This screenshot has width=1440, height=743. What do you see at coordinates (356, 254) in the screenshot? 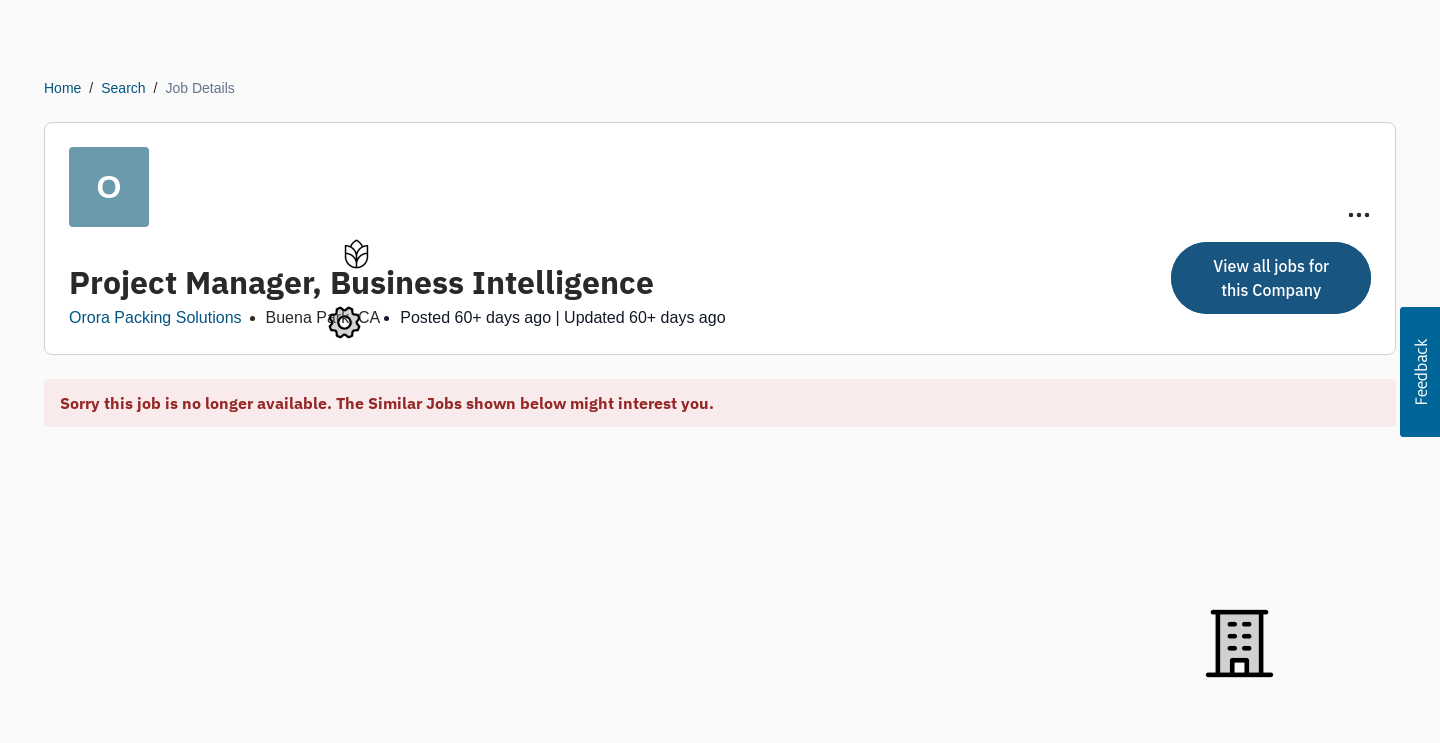
I see `filter by grain or wheat products` at bounding box center [356, 254].